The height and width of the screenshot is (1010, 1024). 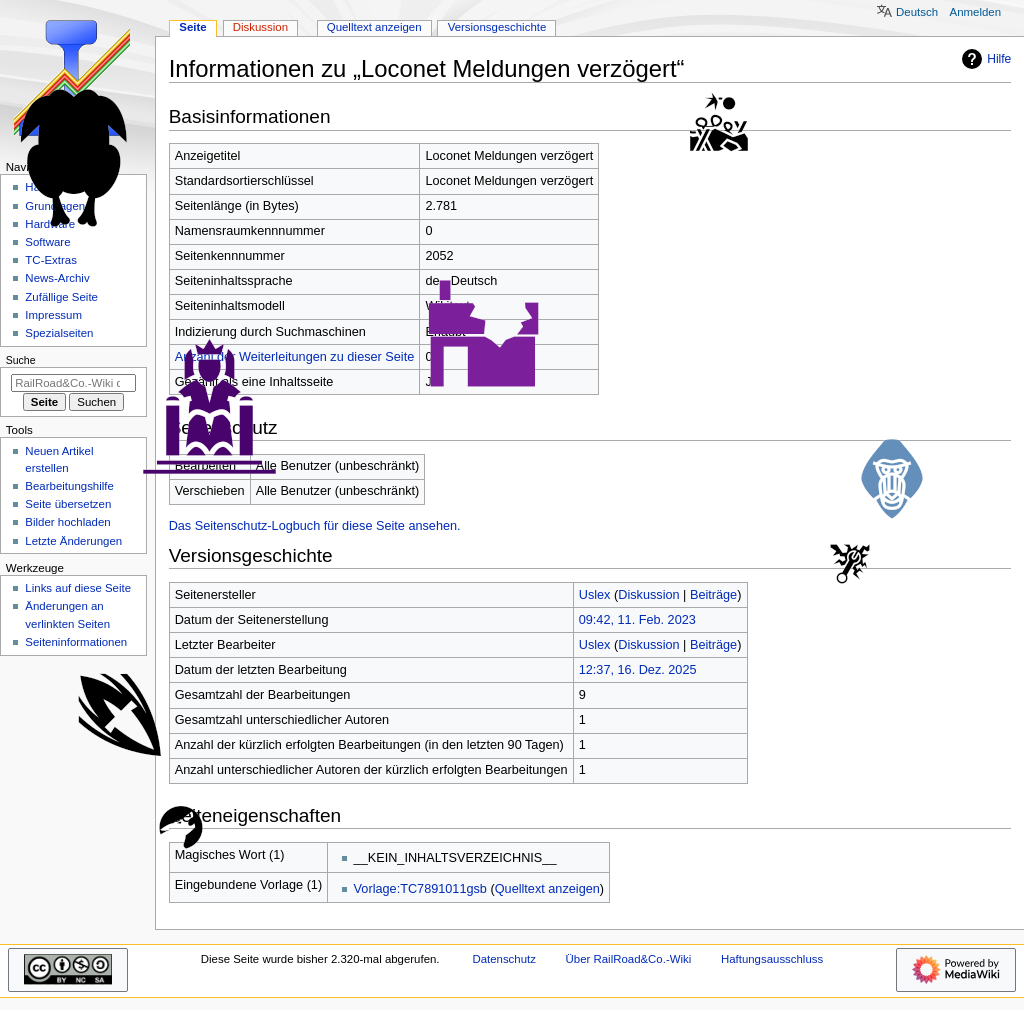 What do you see at coordinates (75, 157) in the screenshot?
I see `select roast chicken as a food item` at bounding box center [75, 157].